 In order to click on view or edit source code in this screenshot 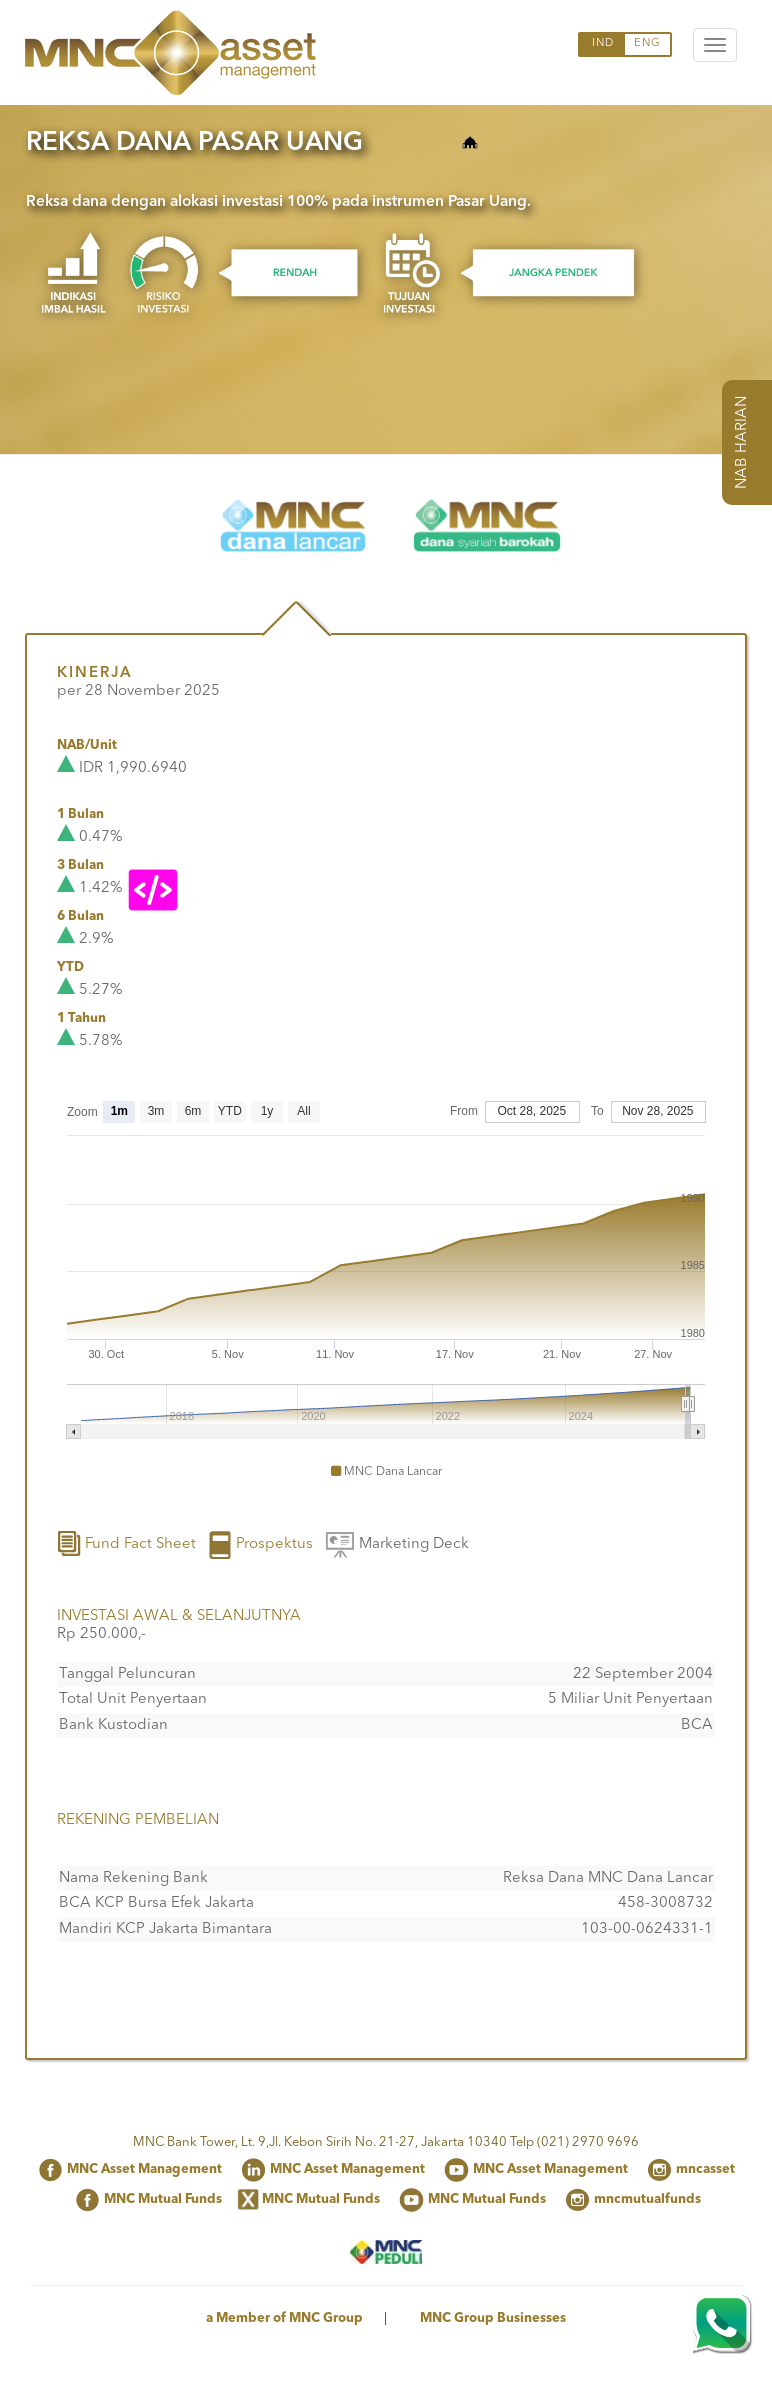, I will do `click(153, 890)`.